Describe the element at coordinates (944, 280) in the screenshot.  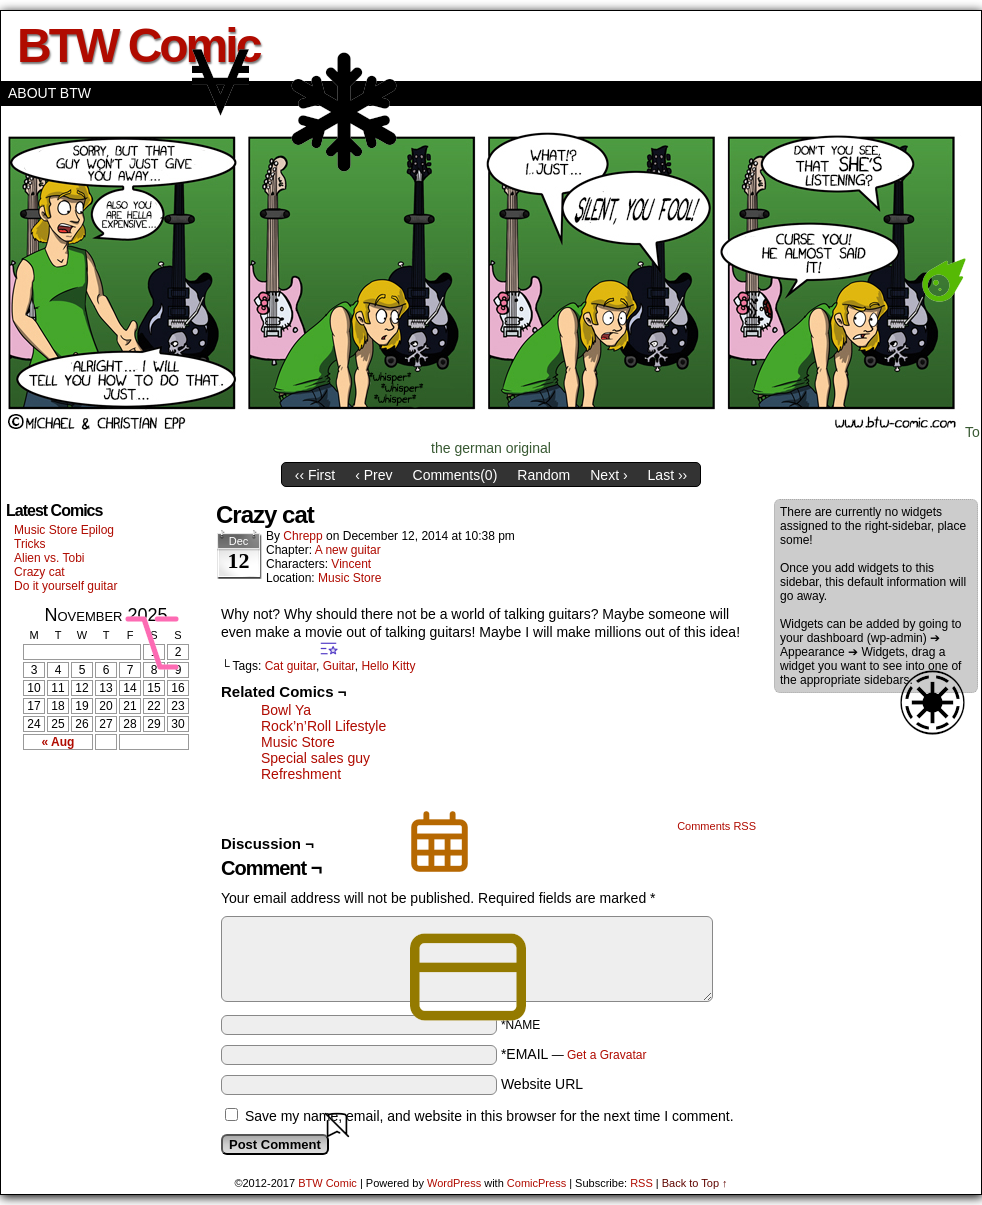
I see `indicates a trending or viral item` at that location.